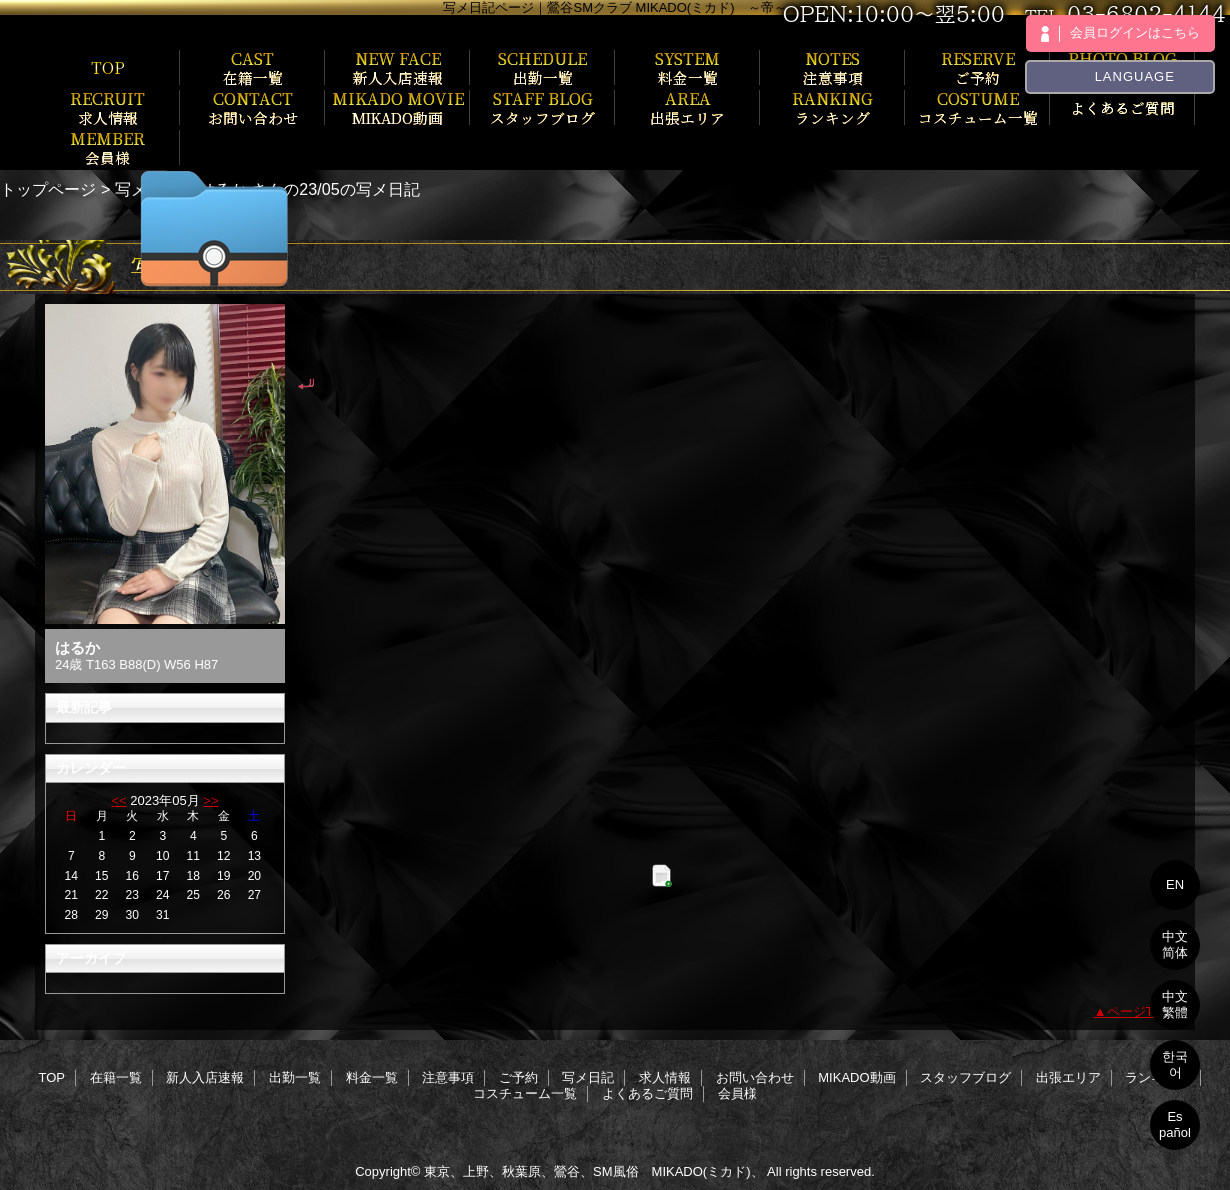 The width and height of the screenshot is (1230, 1190). Describe the element at coordinates (213, 232) in the screenshot. I see `folder containing pokémon typing game files` at that location.